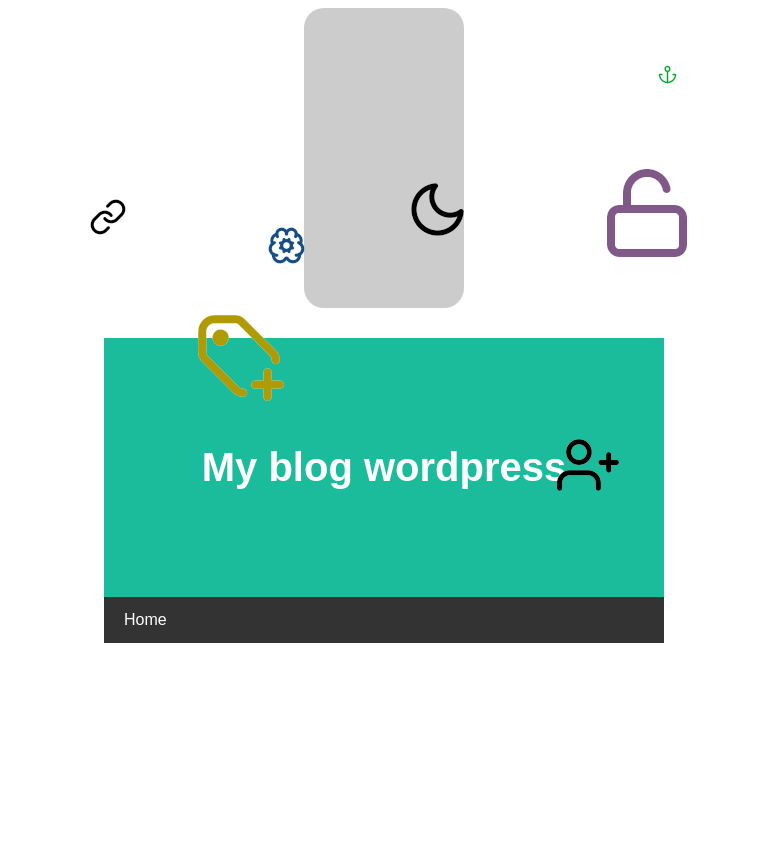 This screenshot has height=853, width=768. Describe the element at coordinates (667, 74) in the screenshot. I see `anchor a component or element in place` at that location.